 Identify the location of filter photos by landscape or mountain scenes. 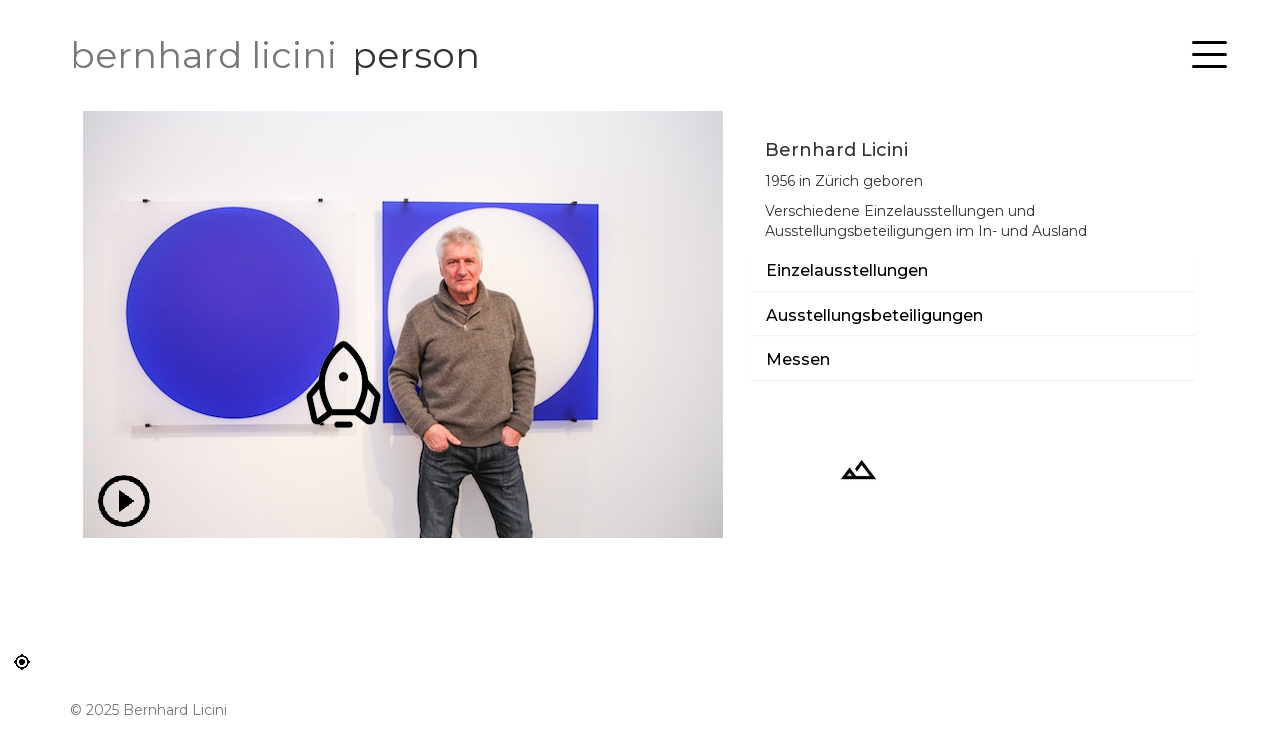
(858, 469).